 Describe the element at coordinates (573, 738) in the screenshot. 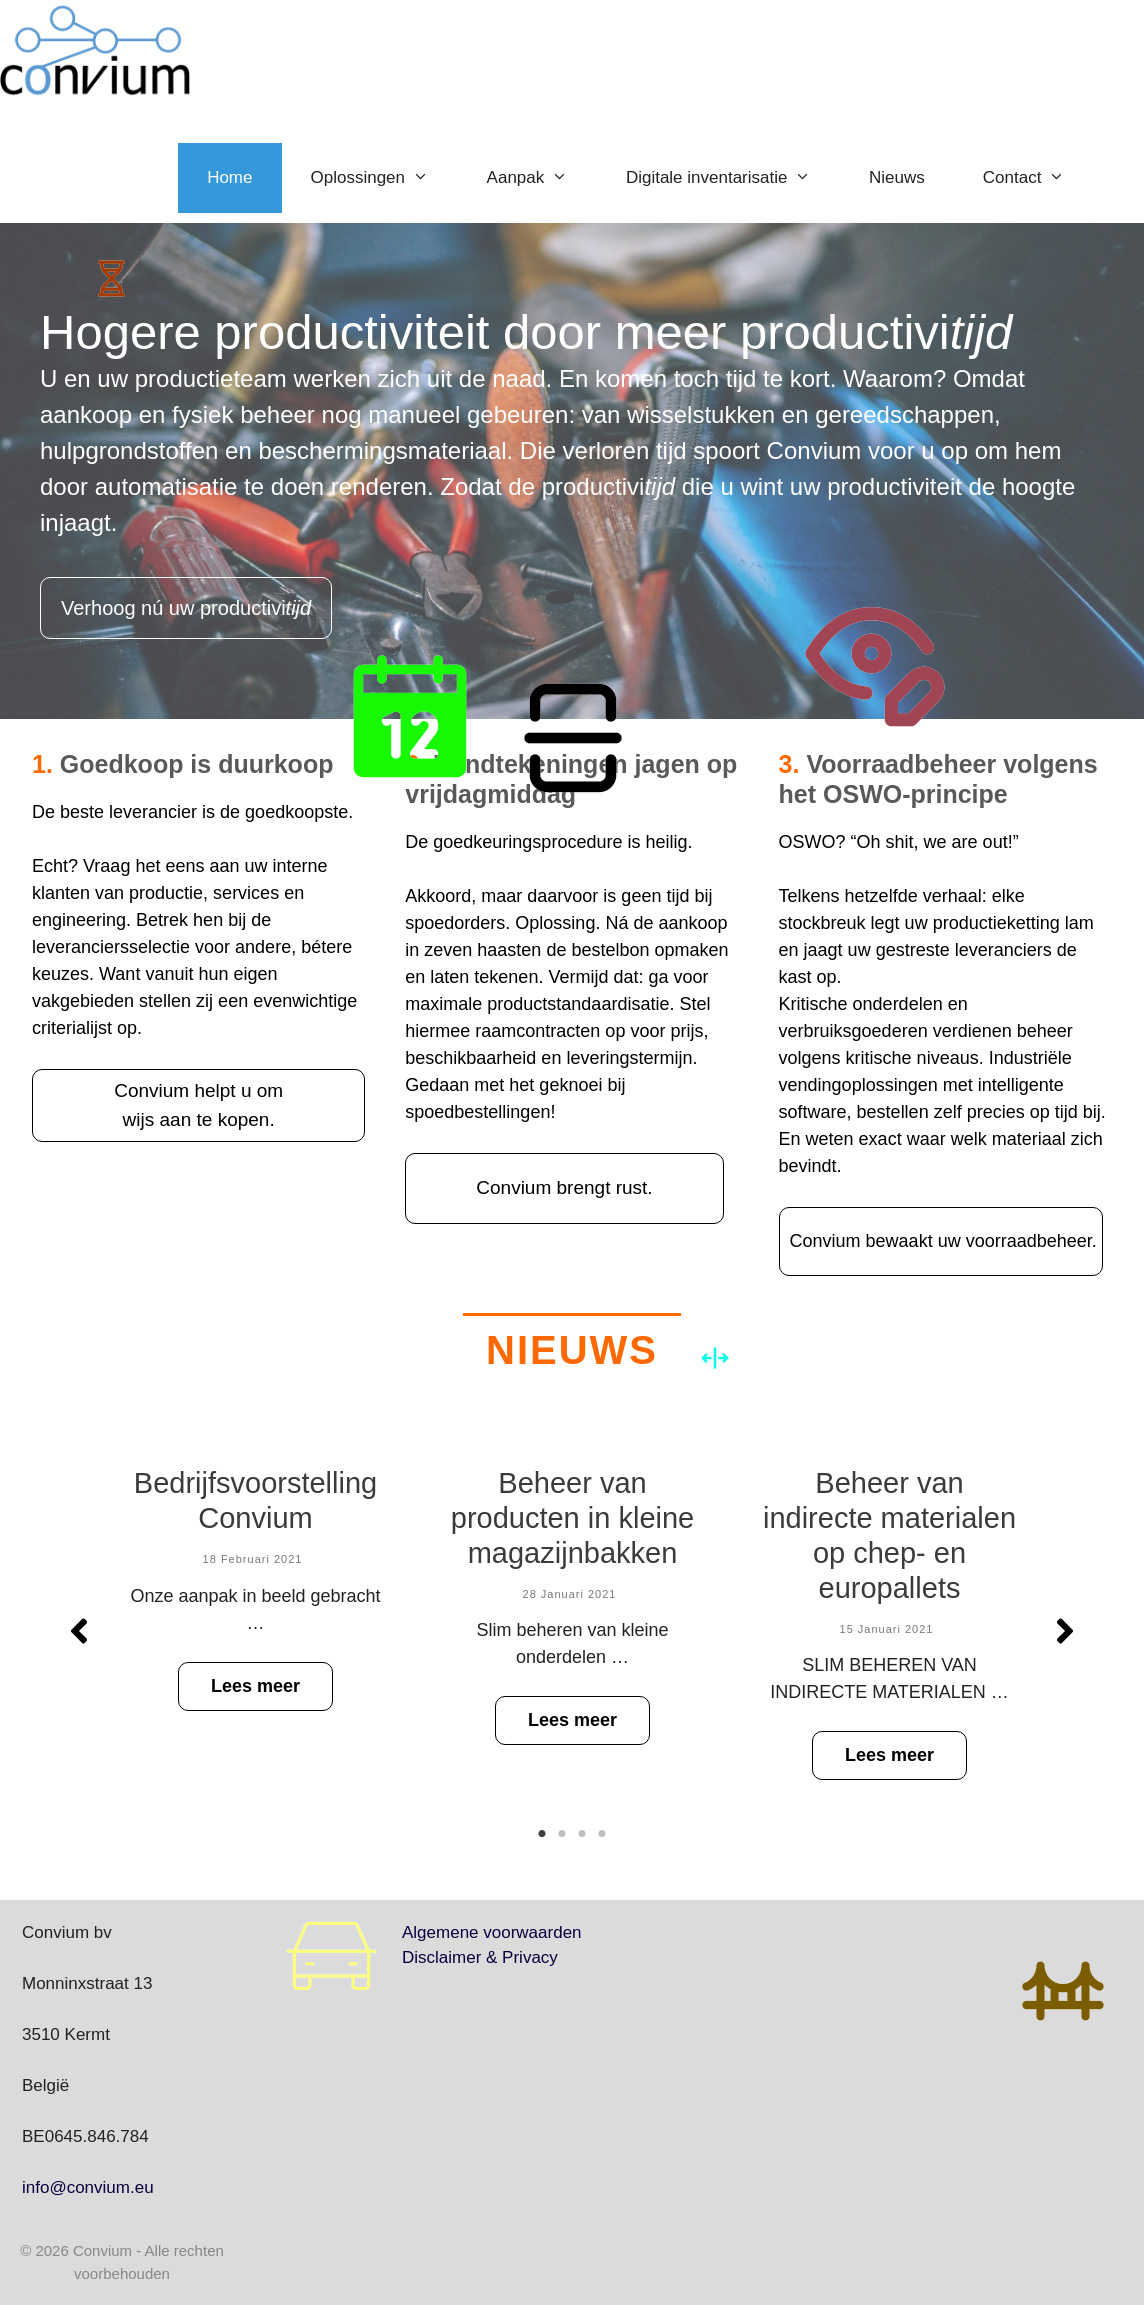

I see `split view vertically` at that location.